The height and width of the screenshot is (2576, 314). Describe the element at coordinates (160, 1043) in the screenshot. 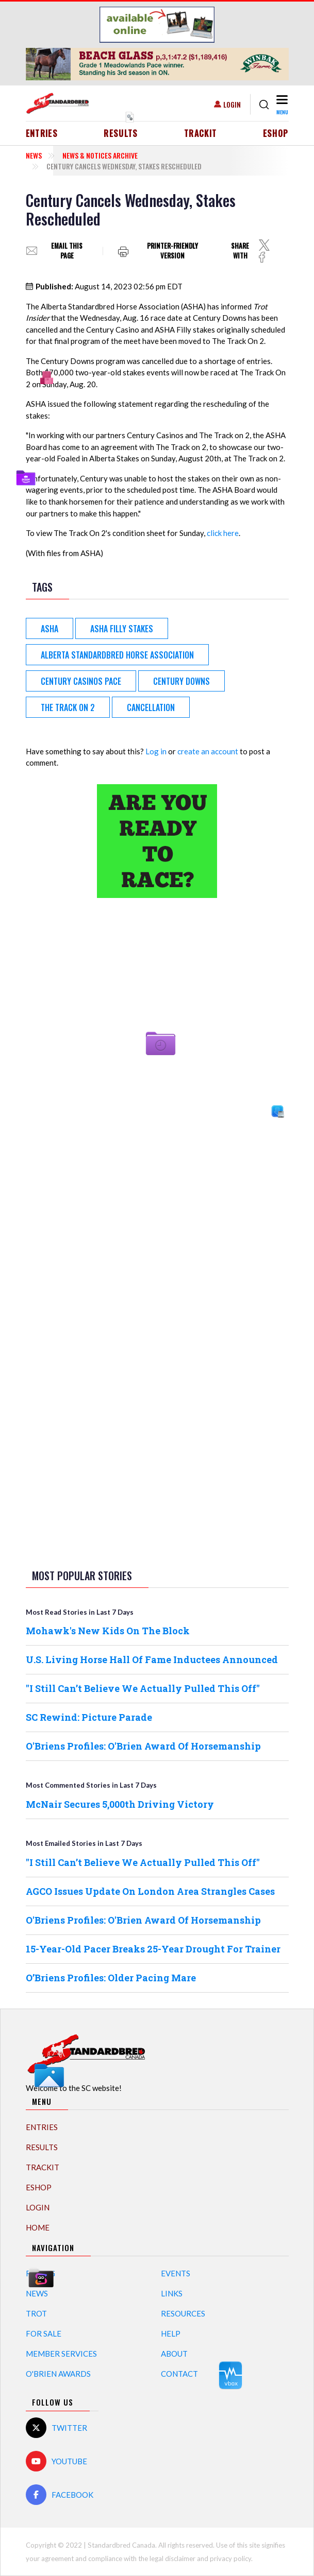

I see `access temporary files folder` at that location.